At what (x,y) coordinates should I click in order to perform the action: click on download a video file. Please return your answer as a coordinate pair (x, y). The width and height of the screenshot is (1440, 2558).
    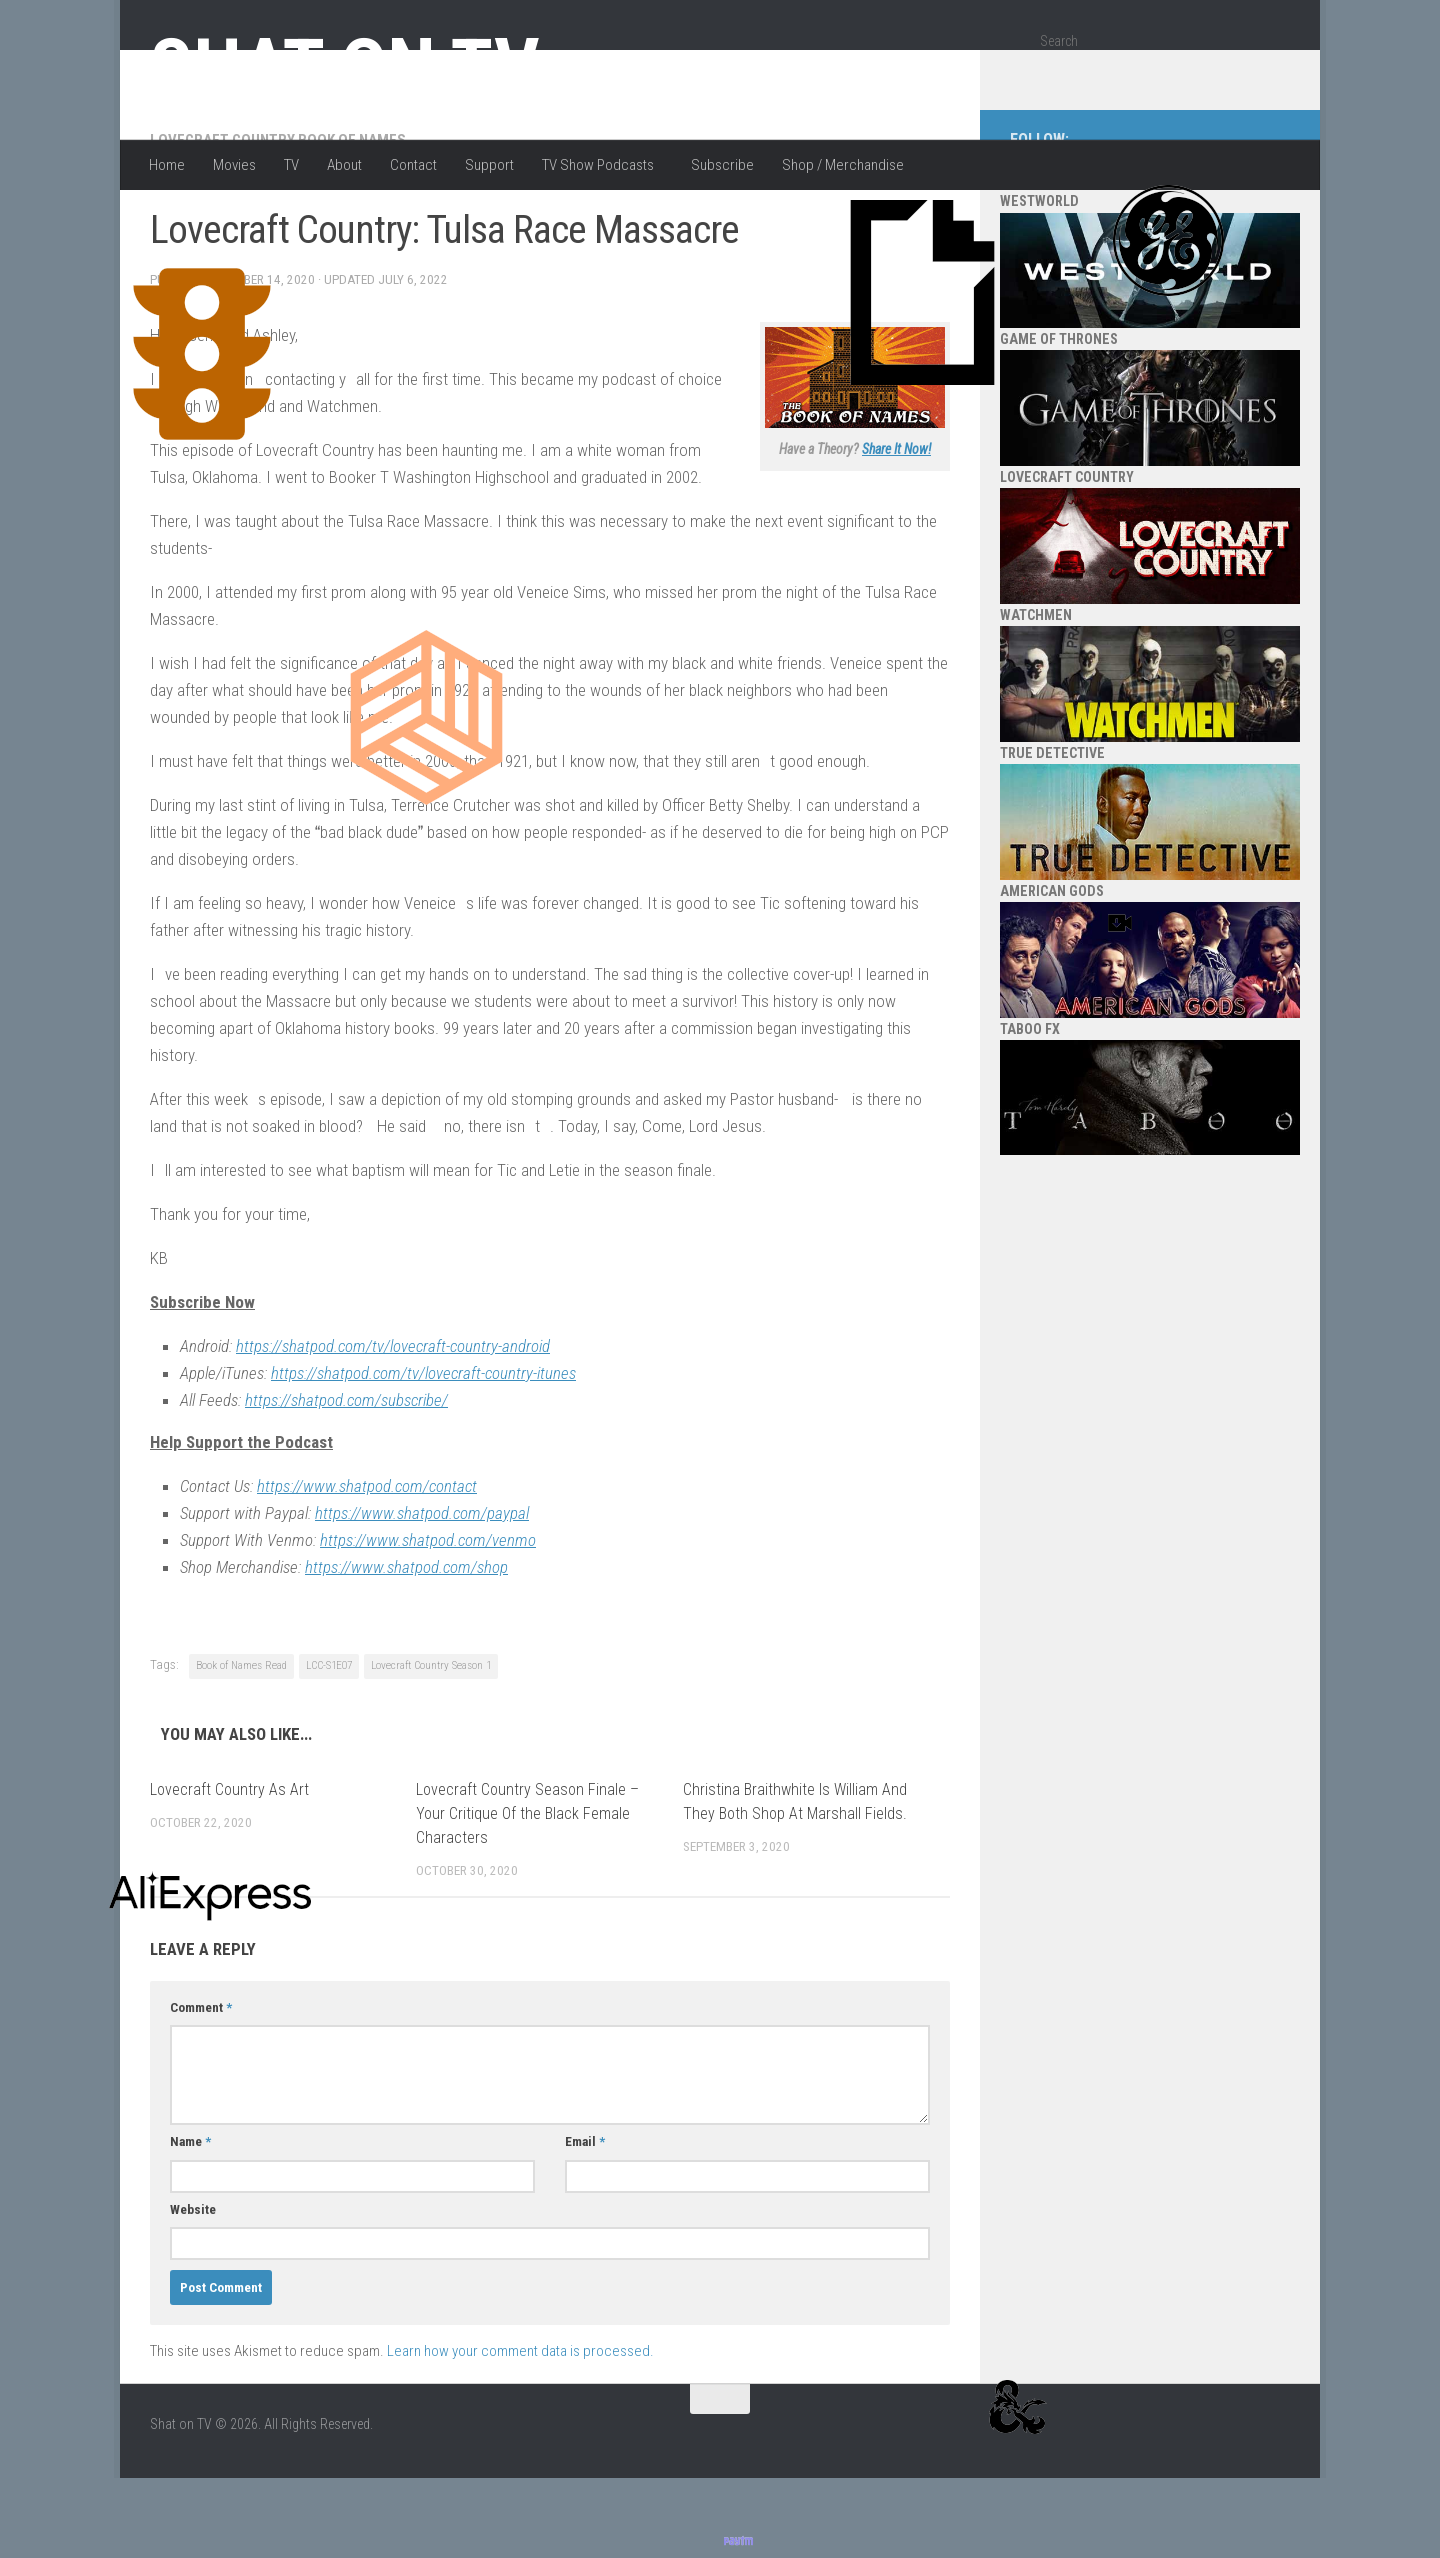
    Looking at the image, I should click on (1120, 923).